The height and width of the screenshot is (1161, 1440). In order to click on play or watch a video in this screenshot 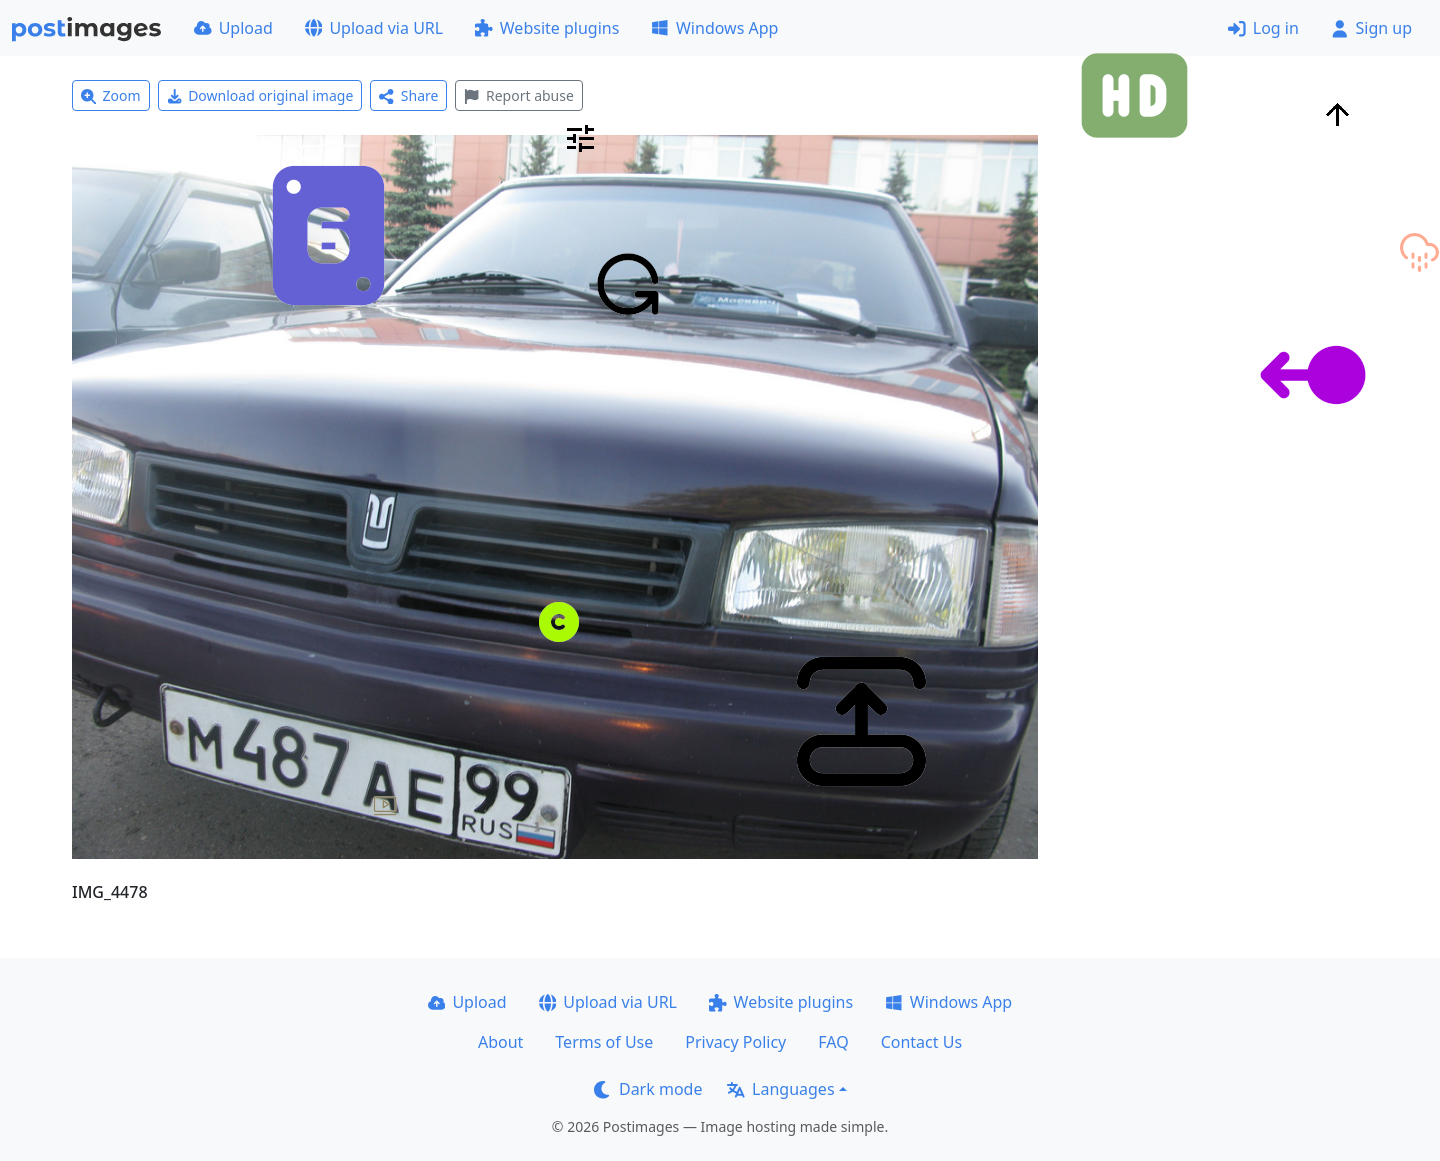, I will do `click(385, 806)`.